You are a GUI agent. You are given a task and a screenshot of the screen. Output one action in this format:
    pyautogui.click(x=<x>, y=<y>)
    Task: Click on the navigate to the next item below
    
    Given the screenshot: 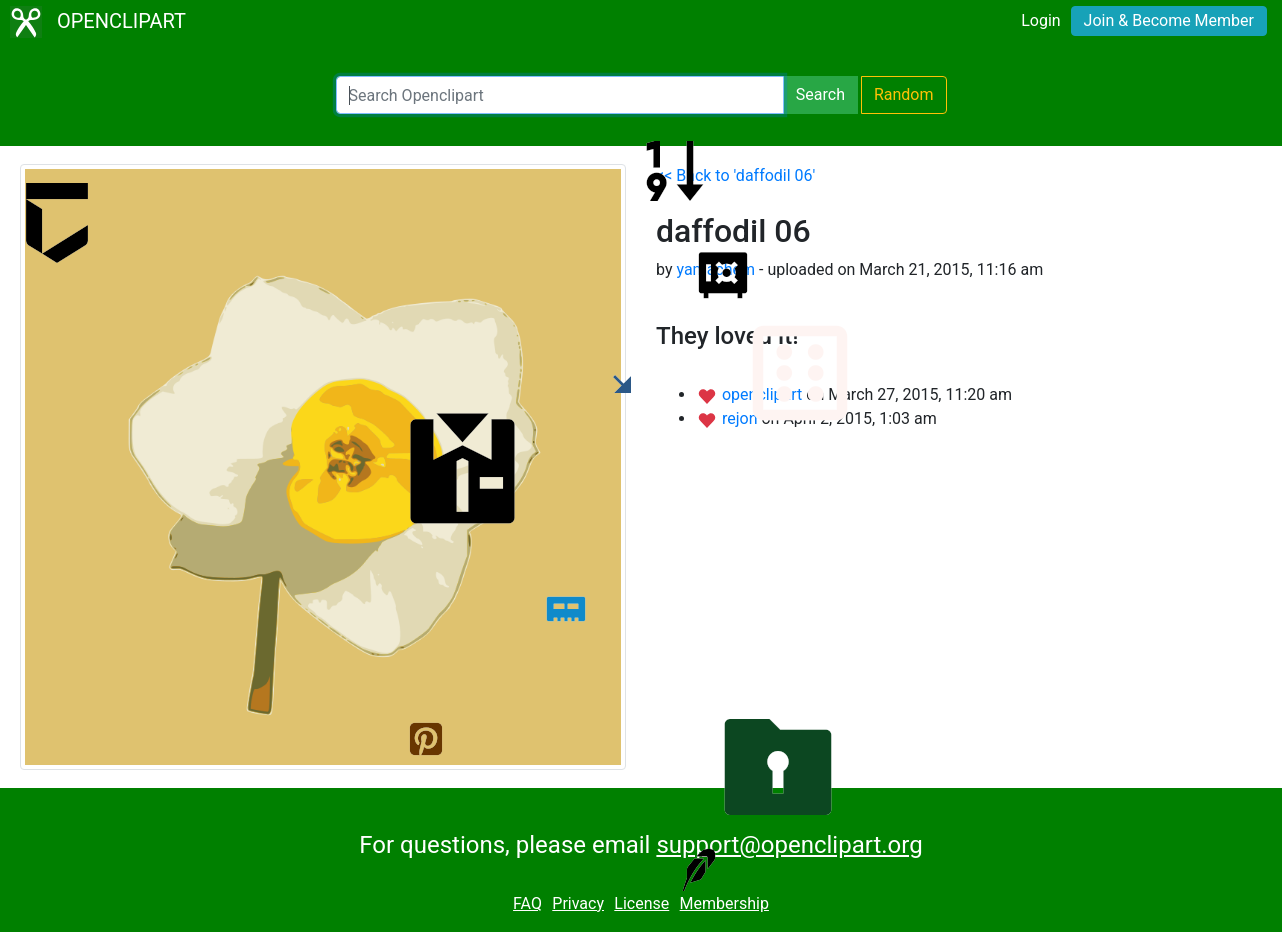 What is the action you would take?
    pyautogui.click(x=622, y=384)
    